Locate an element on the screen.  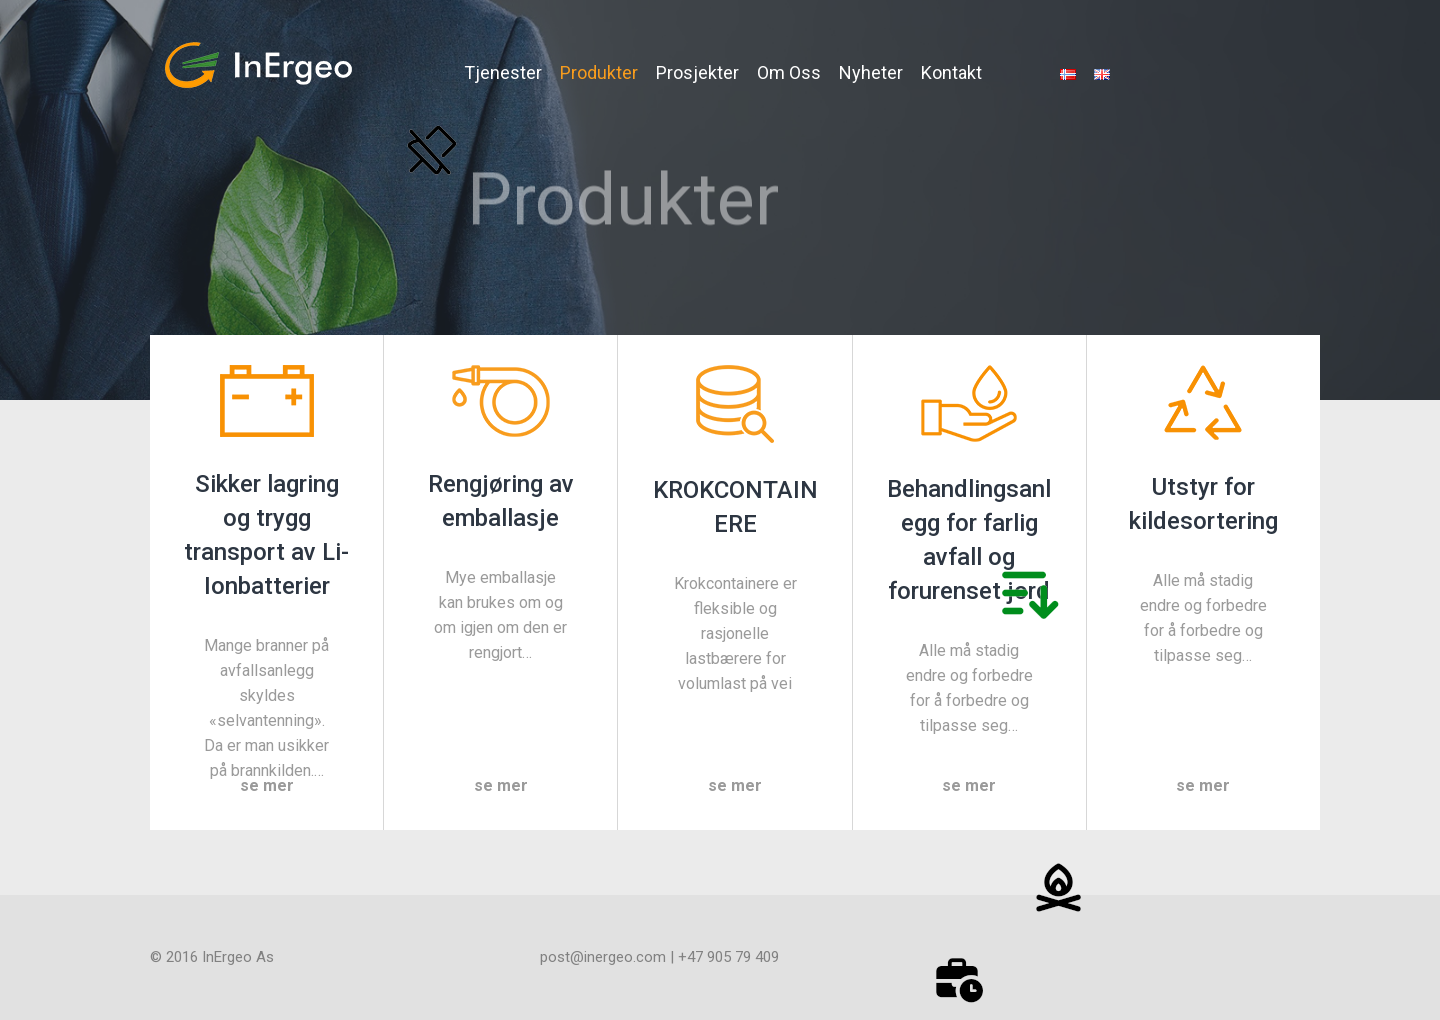
sort items in ascending order is located at coordinates (1028, 593).